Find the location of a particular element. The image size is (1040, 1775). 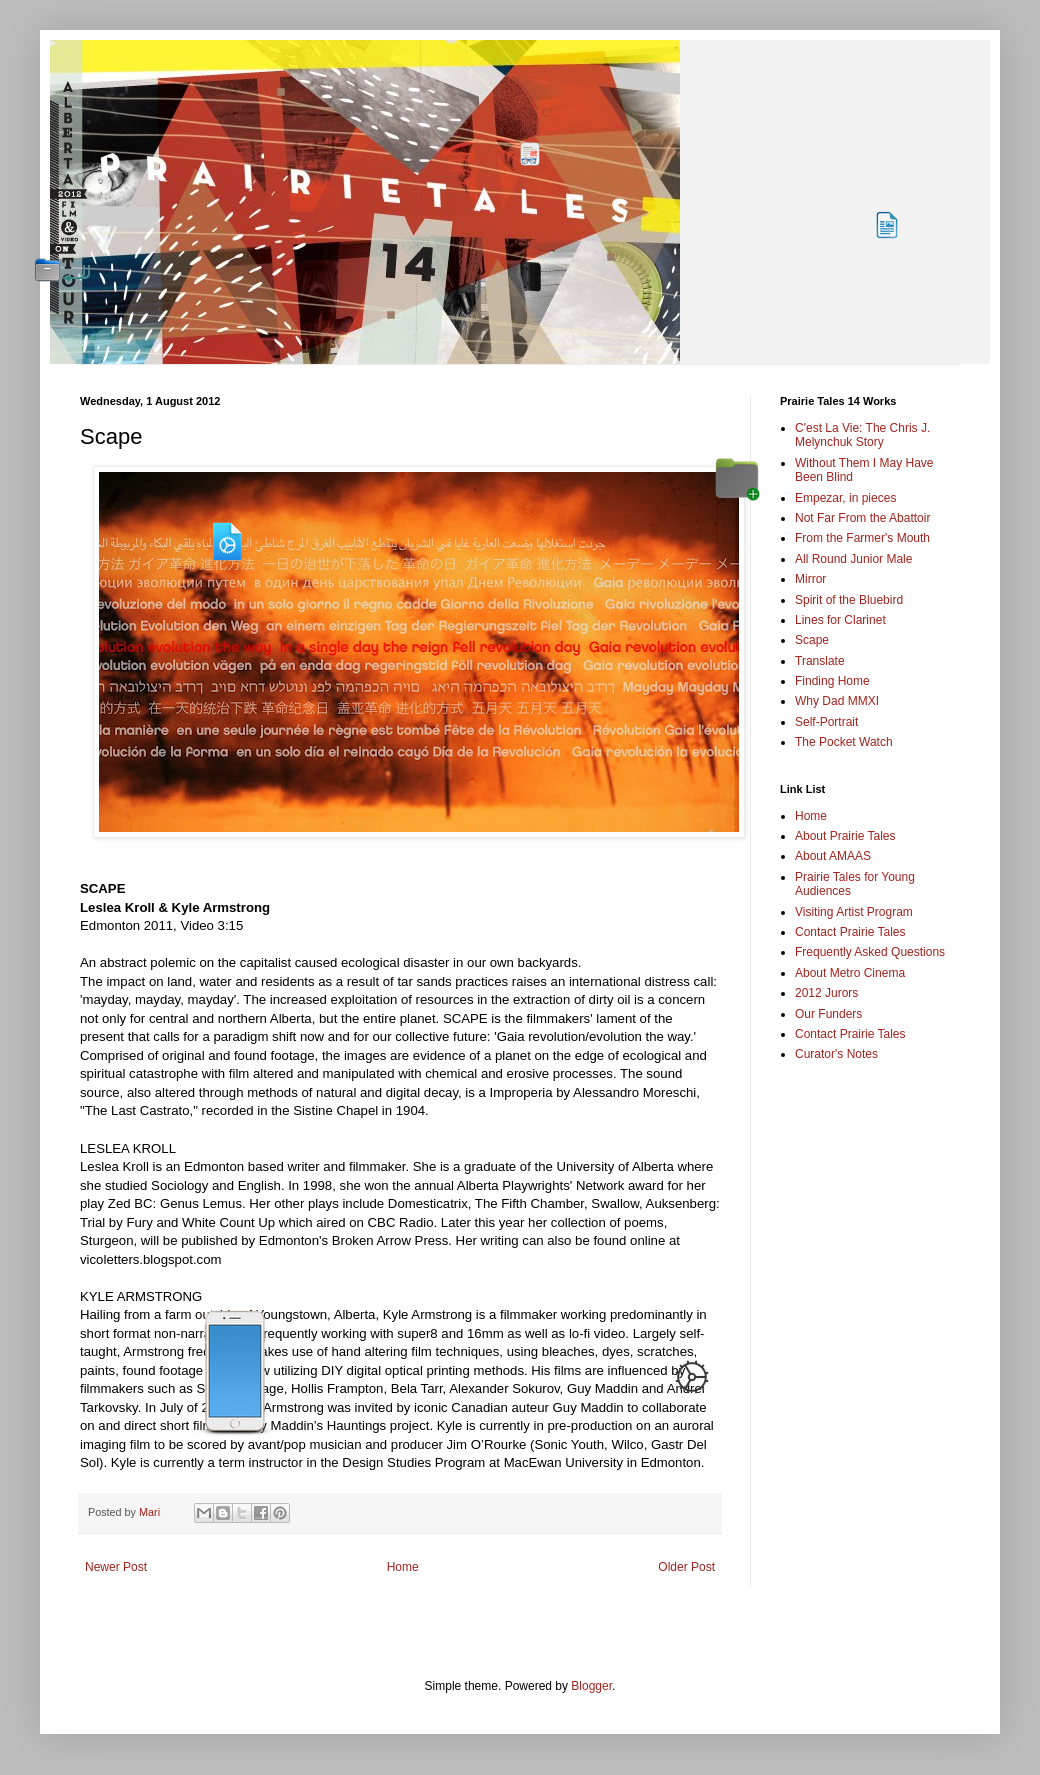

create a new folder is located at coordinates (737, 478).